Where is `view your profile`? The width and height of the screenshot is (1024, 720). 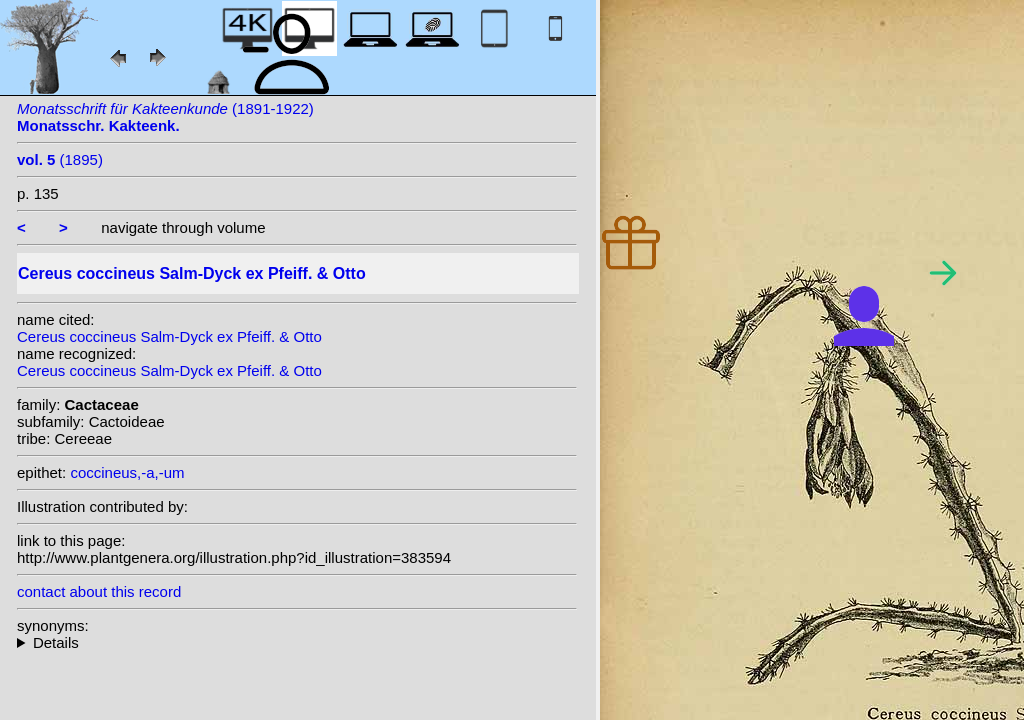 view your profile is located at coordinates (864, 316).